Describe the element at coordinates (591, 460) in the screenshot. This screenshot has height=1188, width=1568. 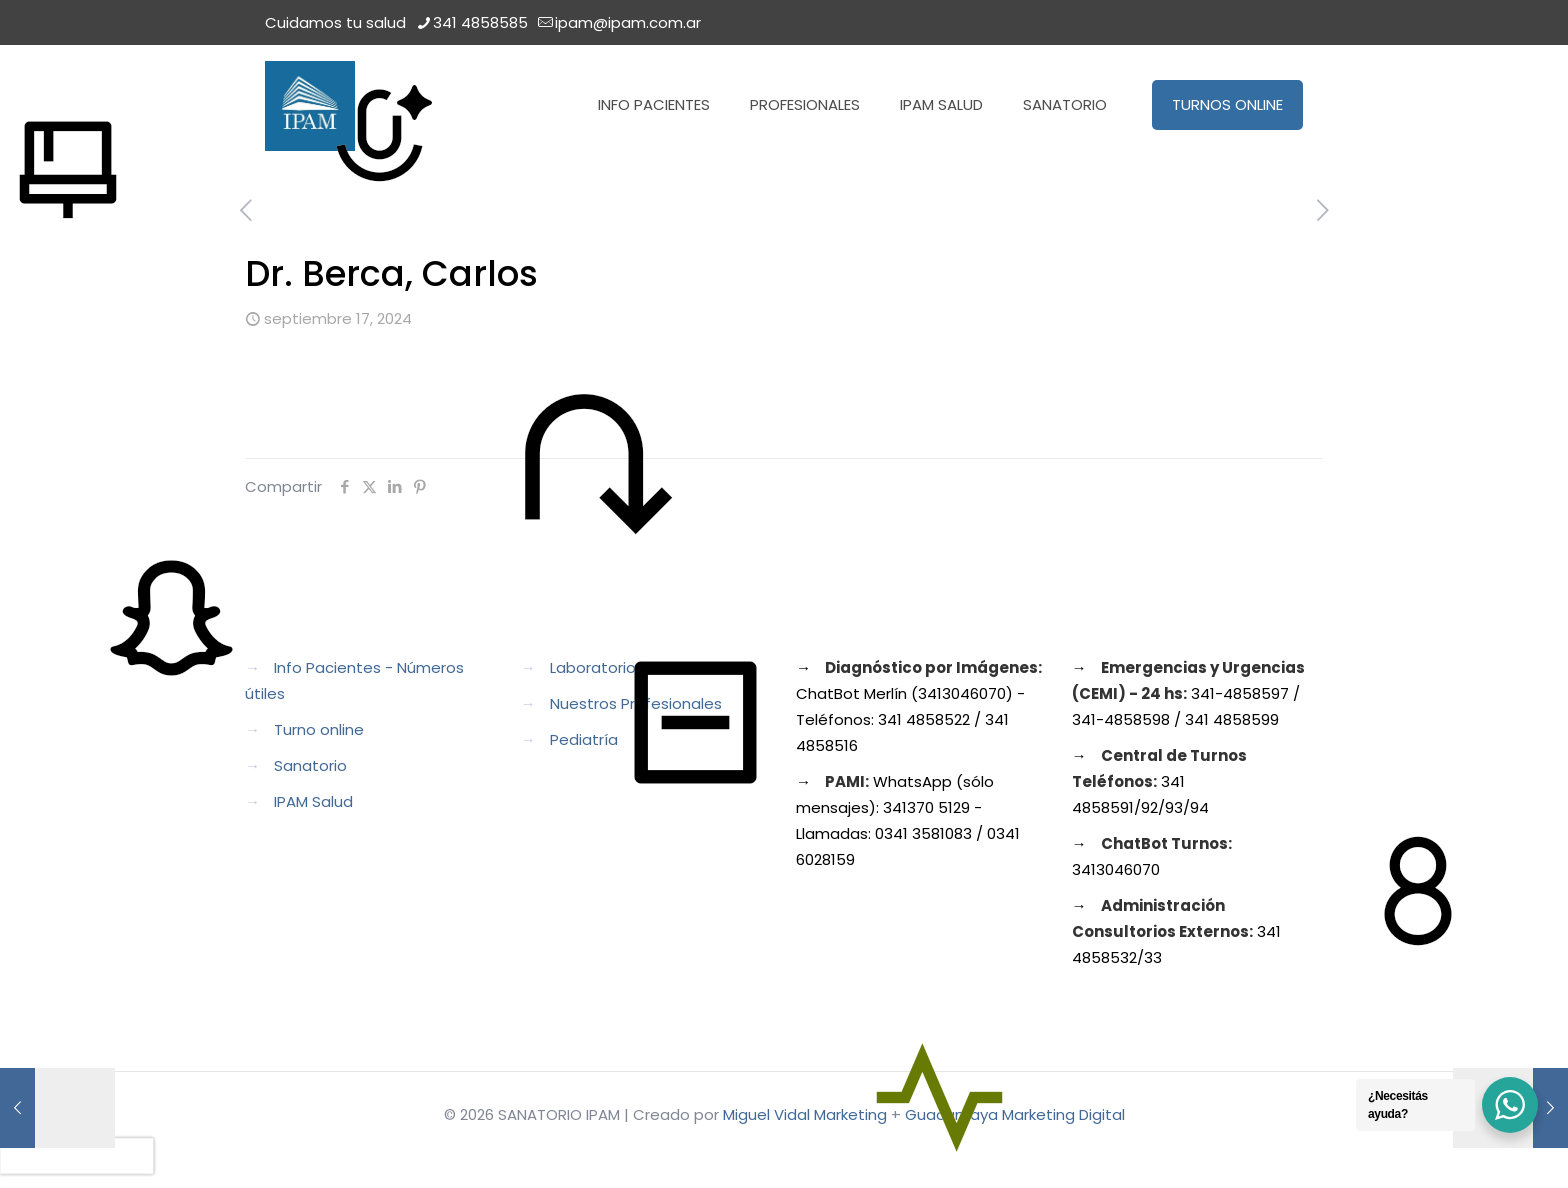
I see `go back to the previous screen or step` at that location.